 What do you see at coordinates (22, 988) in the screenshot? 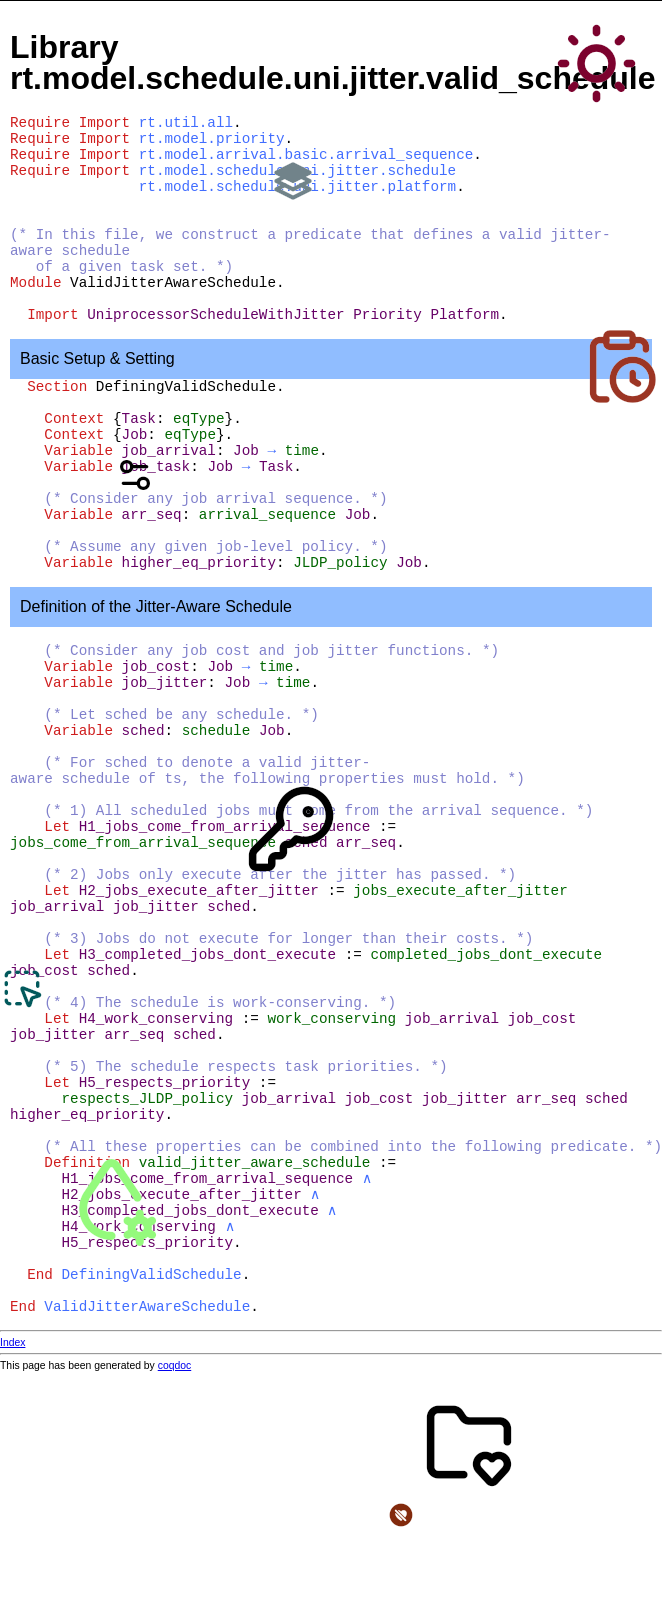
I see `select or draw a custom region` at bounding box center [22, 988].